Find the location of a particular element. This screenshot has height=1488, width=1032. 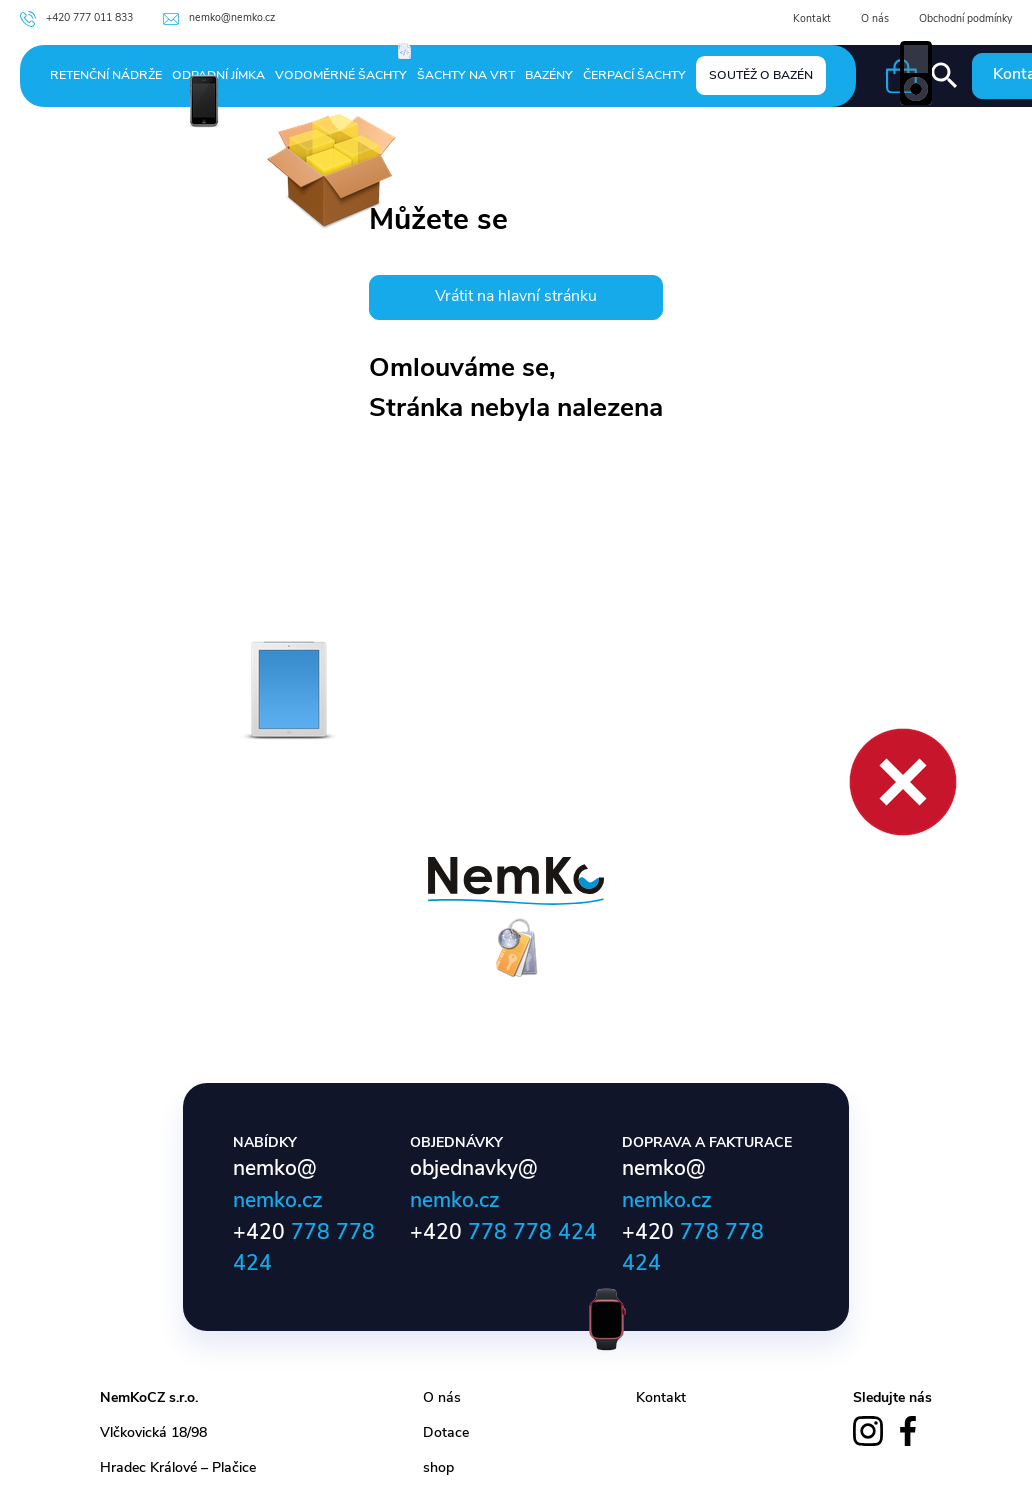

close or exit the application is located at coordinates (903, 782).